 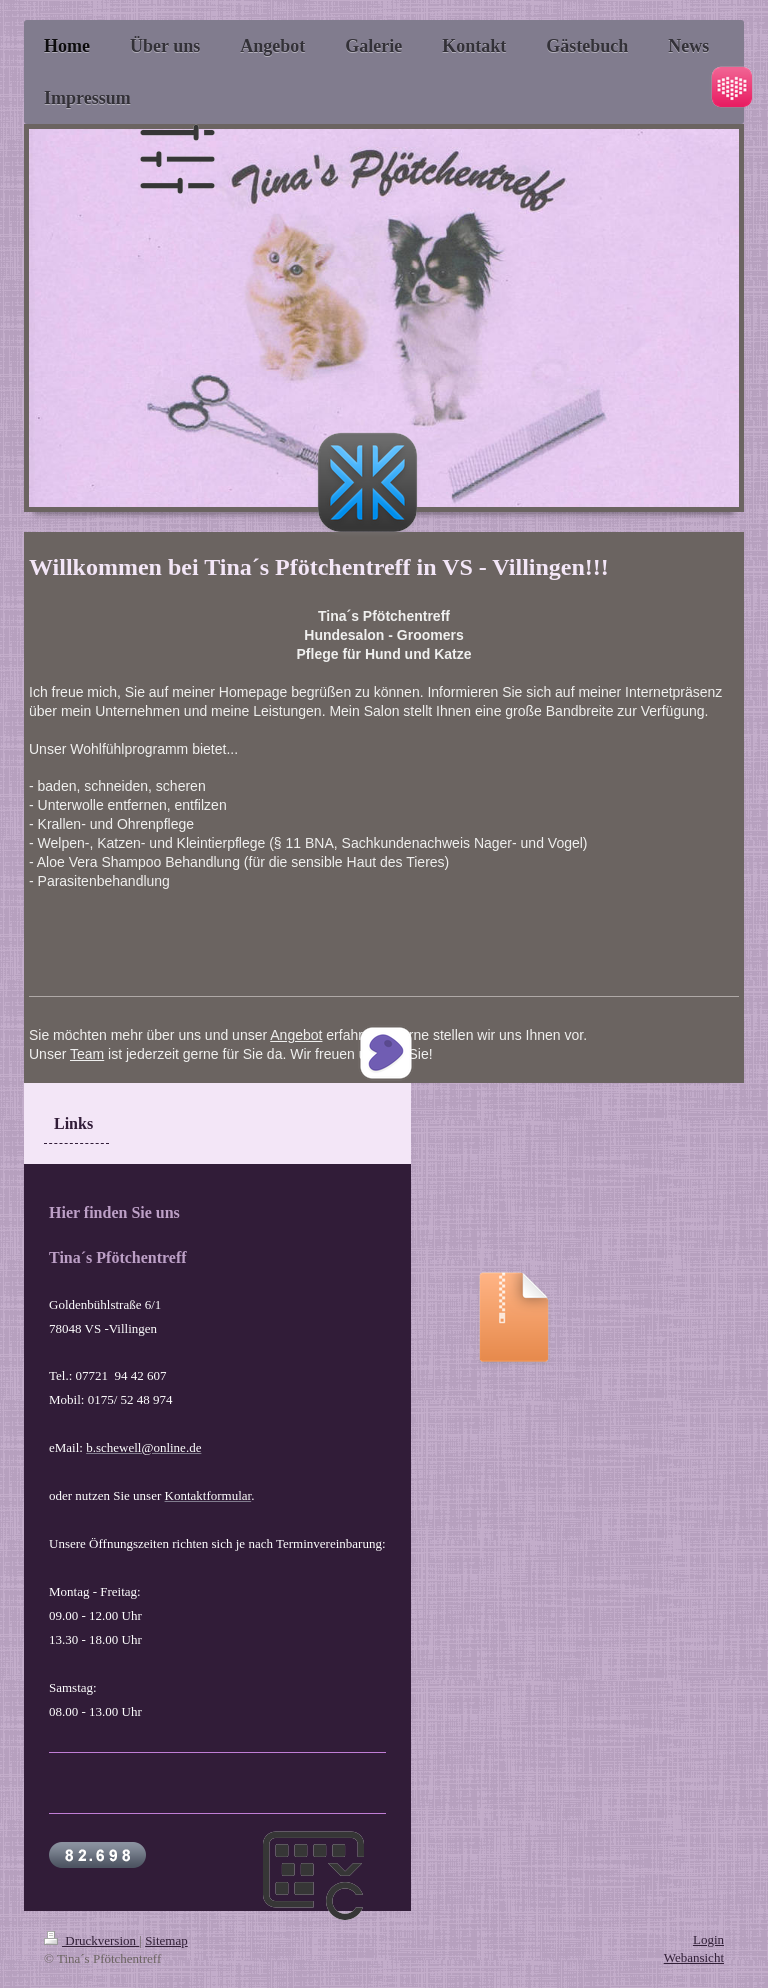 What do you see at coordinates (313, 1869) in the screenshot?
I see `open on-screen keyboard settings` at bounding box center [313, 1869].